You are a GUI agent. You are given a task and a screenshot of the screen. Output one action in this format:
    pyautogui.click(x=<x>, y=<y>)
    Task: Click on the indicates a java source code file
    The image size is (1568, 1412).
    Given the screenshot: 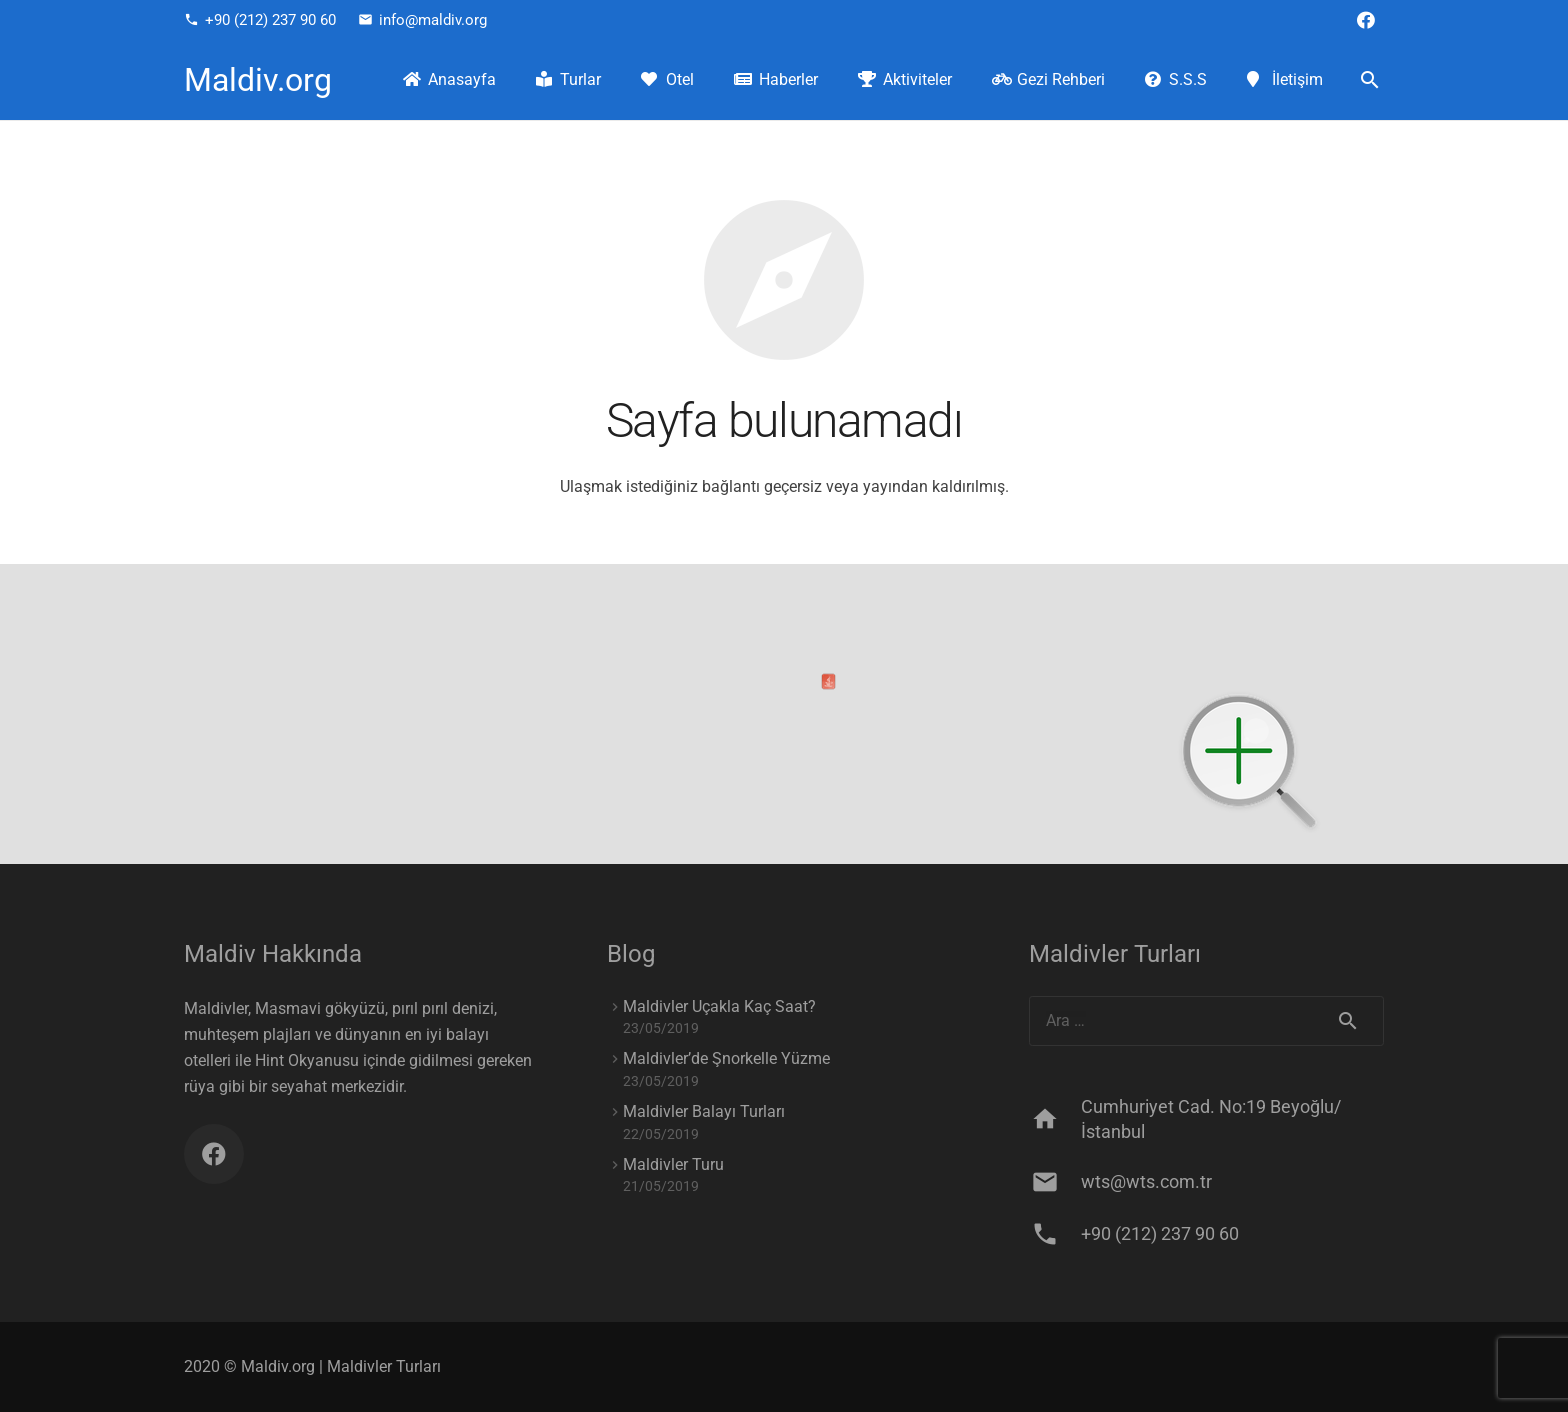 What is the action you would take?
    pyautogui.click(x=828, y=681)
    